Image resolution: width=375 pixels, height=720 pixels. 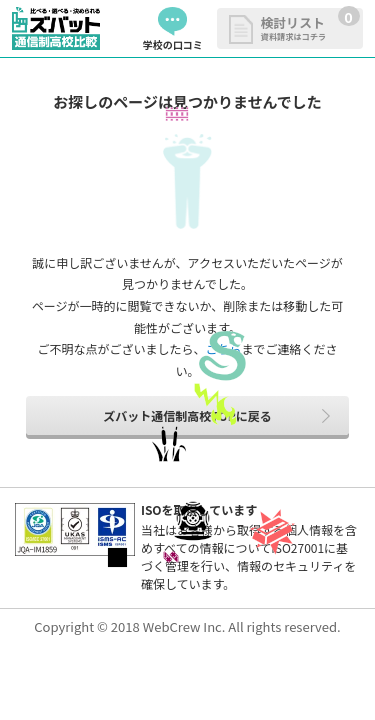 What do you see at coordinates (169, 444) in the screenshot?
I see `indicates a wetland or marsh environment in a game` at bounding box center [169, 444].